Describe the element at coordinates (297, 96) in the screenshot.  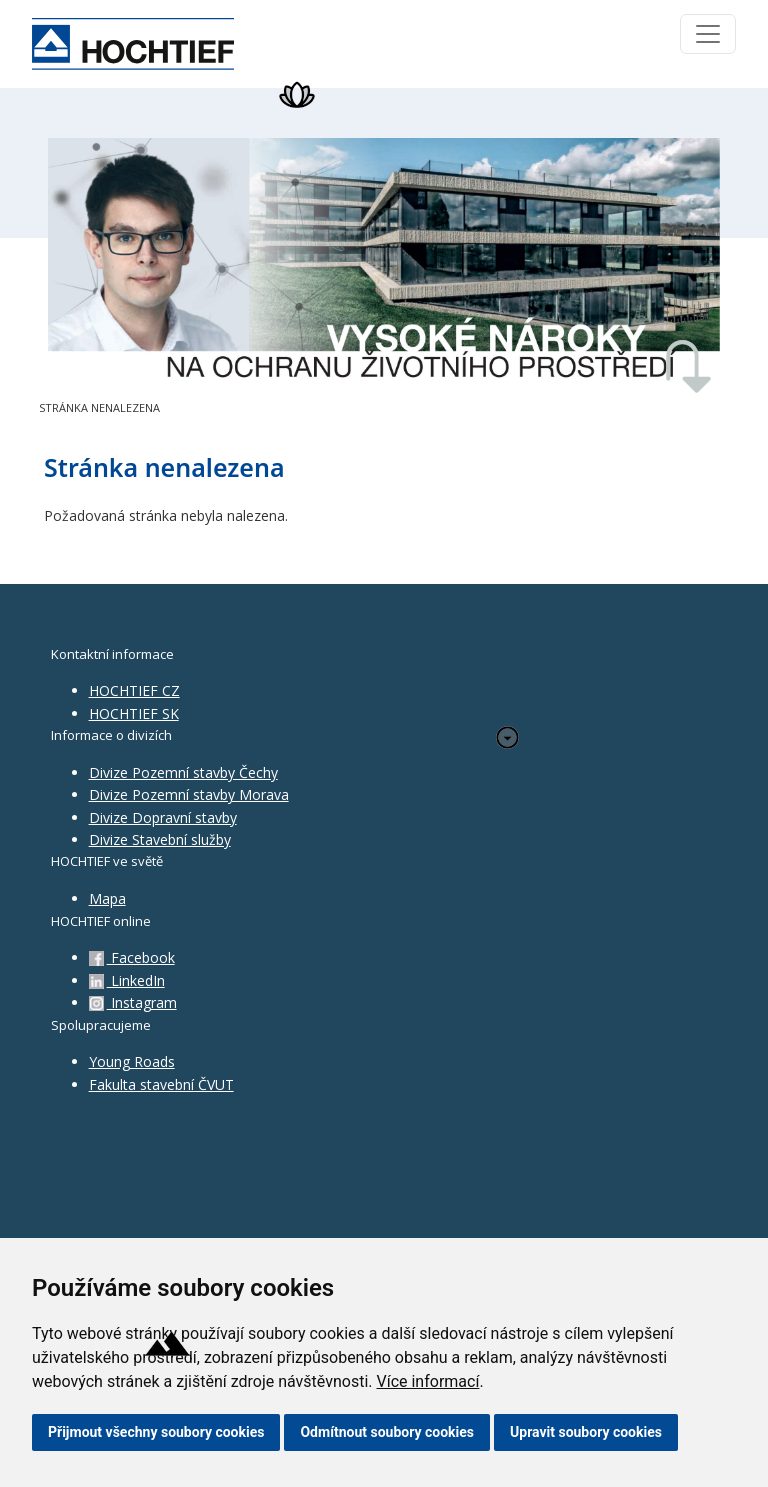
I see `open meditation or mindfulness feature` at that location.